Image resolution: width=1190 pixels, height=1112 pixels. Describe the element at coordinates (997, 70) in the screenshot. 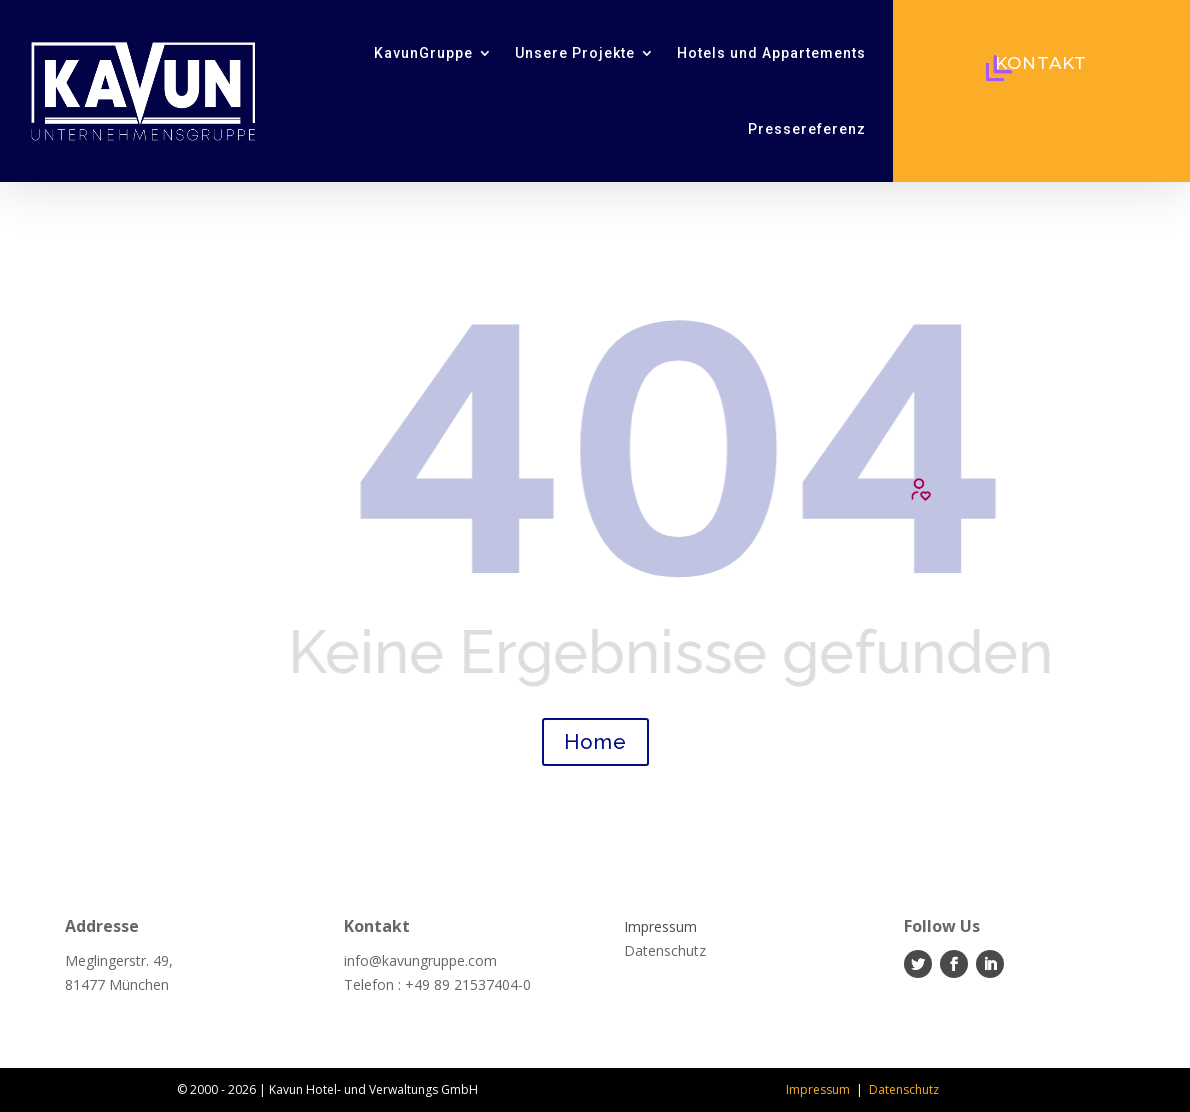

I see `collapse or minimize to bottom-left corner` at that location.